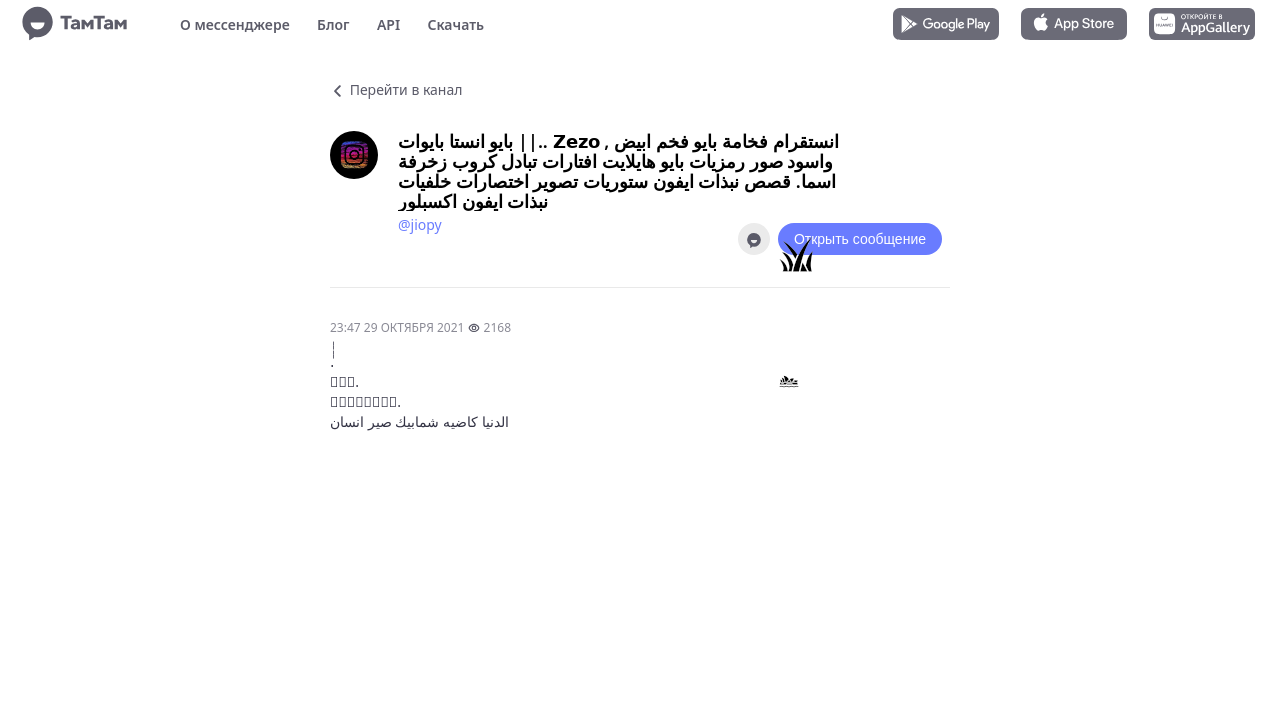 The width and height of the screenshot is (1280, 720). What do you see at coordinates (796, 253) in the screenshot?
I see `indicates tall grass or vegetation area in game` at bounding box center [796, 253].